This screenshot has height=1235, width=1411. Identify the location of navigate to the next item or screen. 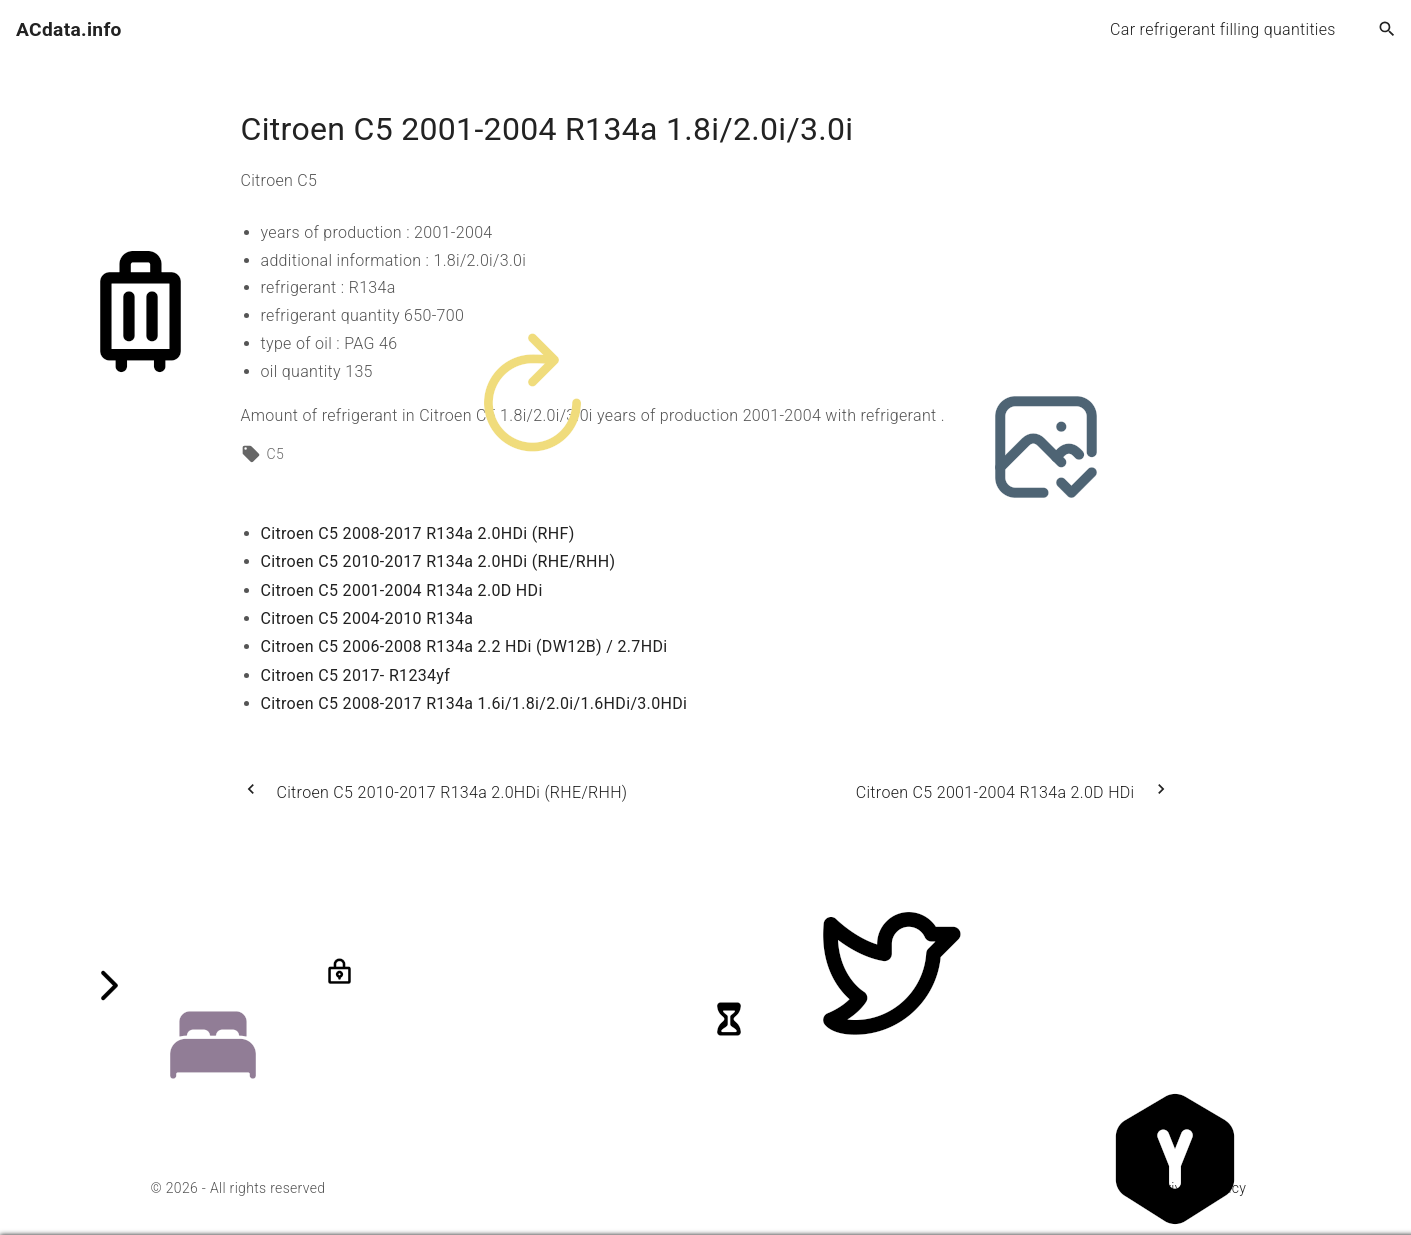
(109, 985).